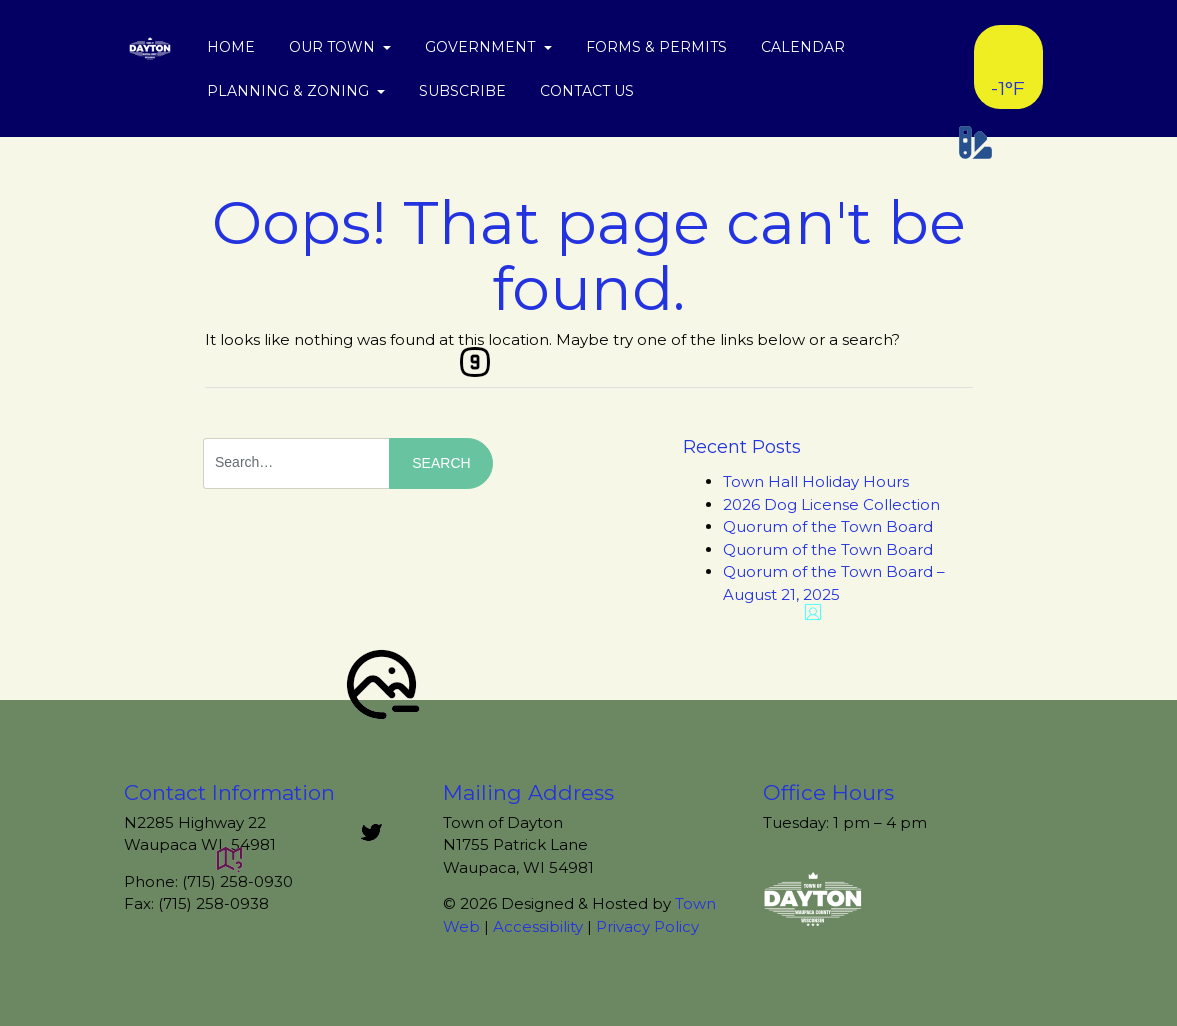 Image resolution: width=1177 pixels, height=1026 pixels. What do you see at coordinates (229, 858) in the screenshot?
I see `get help with map or navigation` at bounding box center [229, 858].